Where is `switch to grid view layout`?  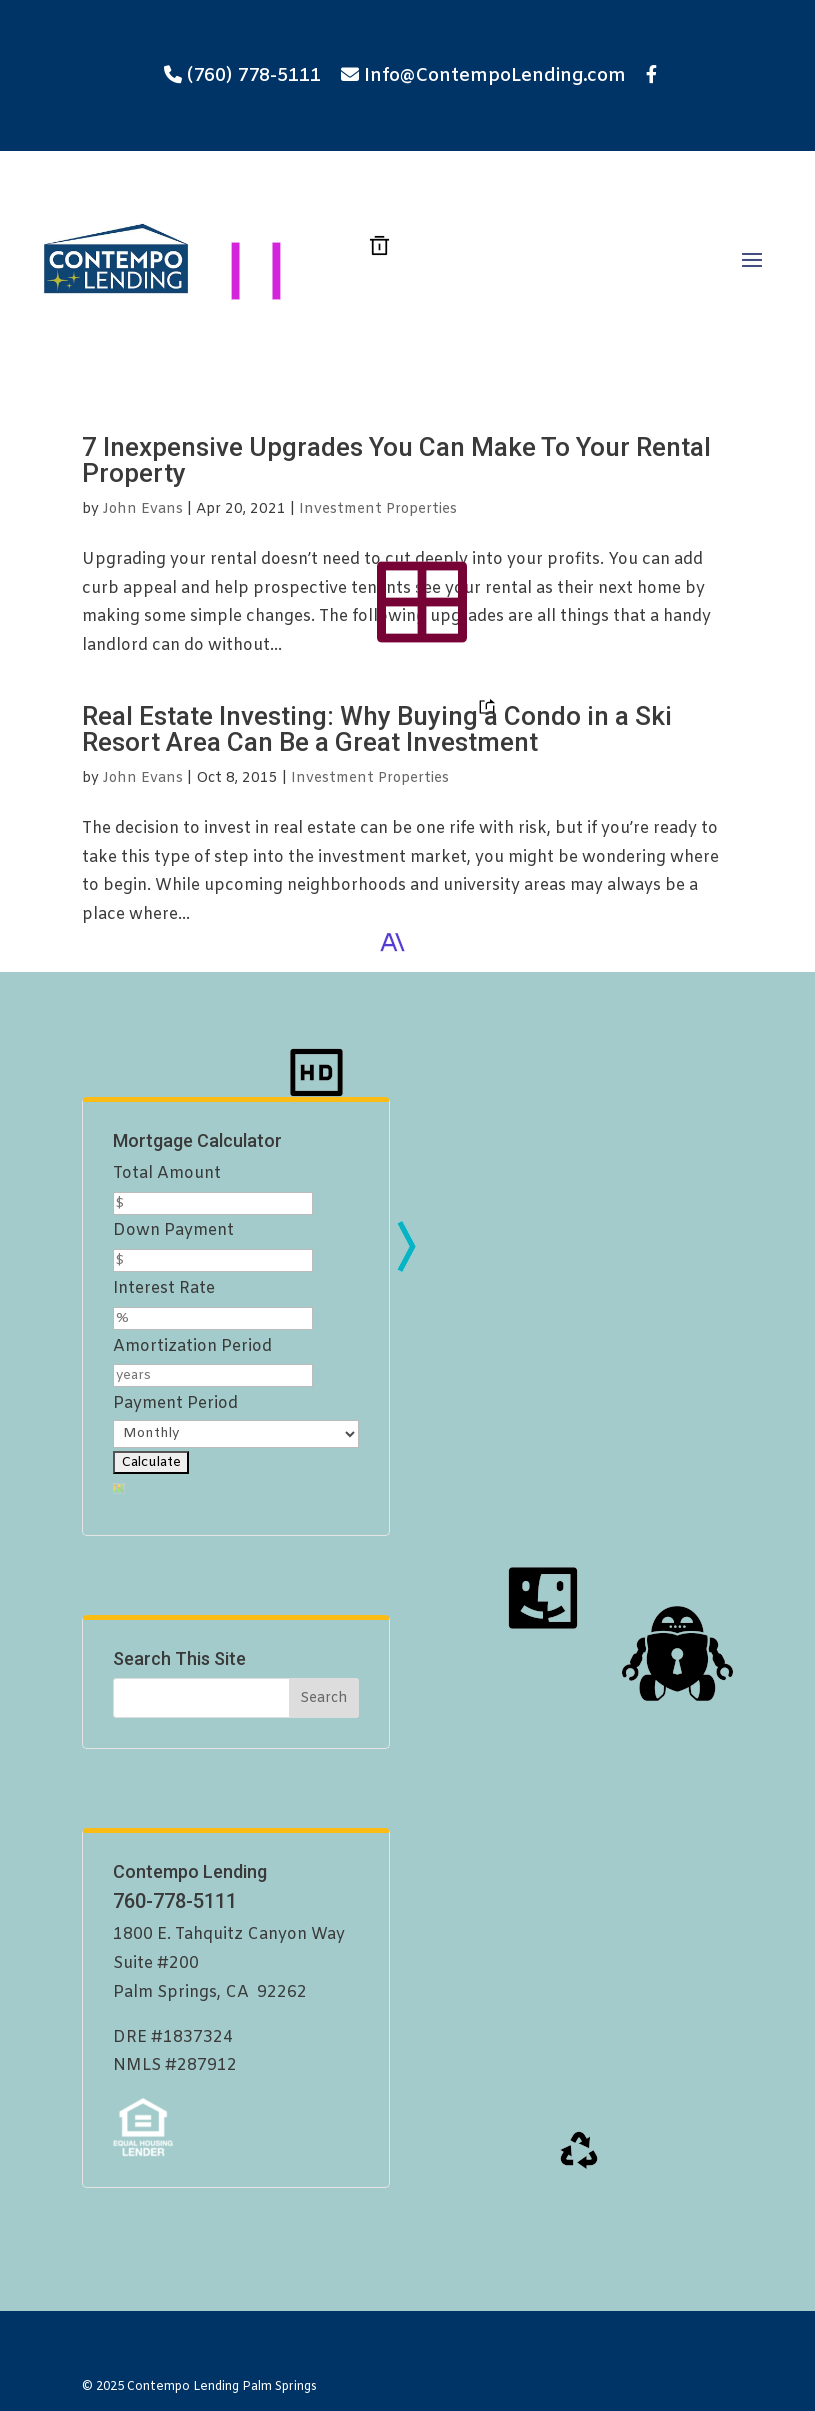 switch to grid view layout is located at coordinates (422, 602).